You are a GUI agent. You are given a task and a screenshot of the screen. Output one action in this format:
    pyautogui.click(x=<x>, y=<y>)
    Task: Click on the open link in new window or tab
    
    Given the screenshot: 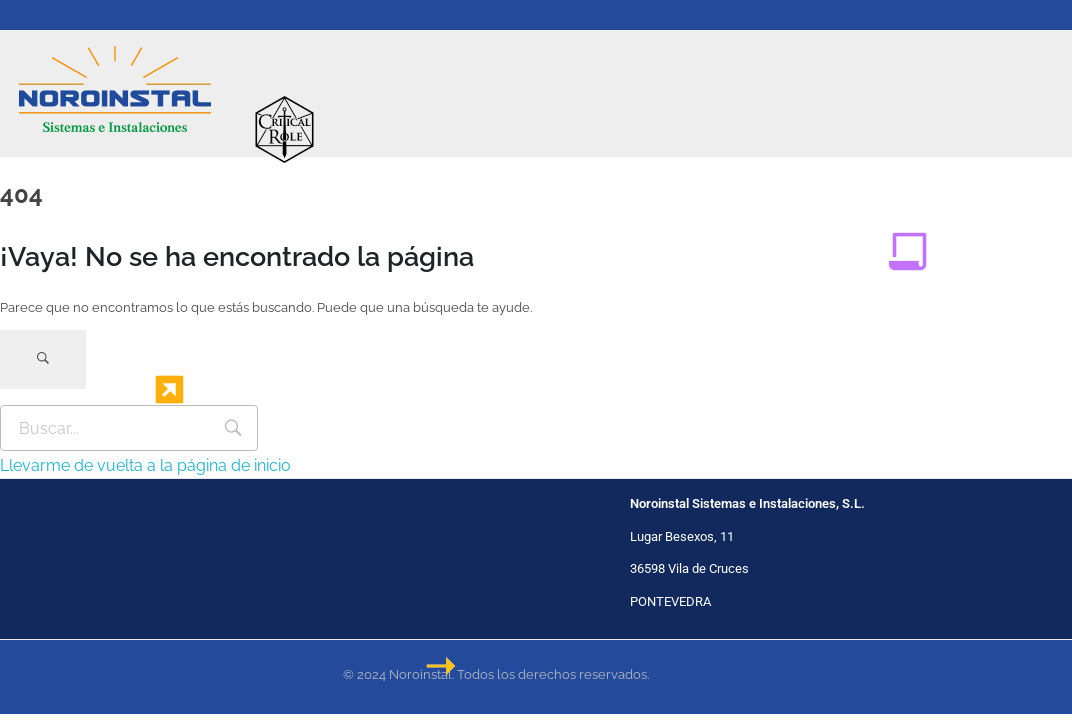 What is the action you would take?
    pyautogui.click(x=169, y=389)
    